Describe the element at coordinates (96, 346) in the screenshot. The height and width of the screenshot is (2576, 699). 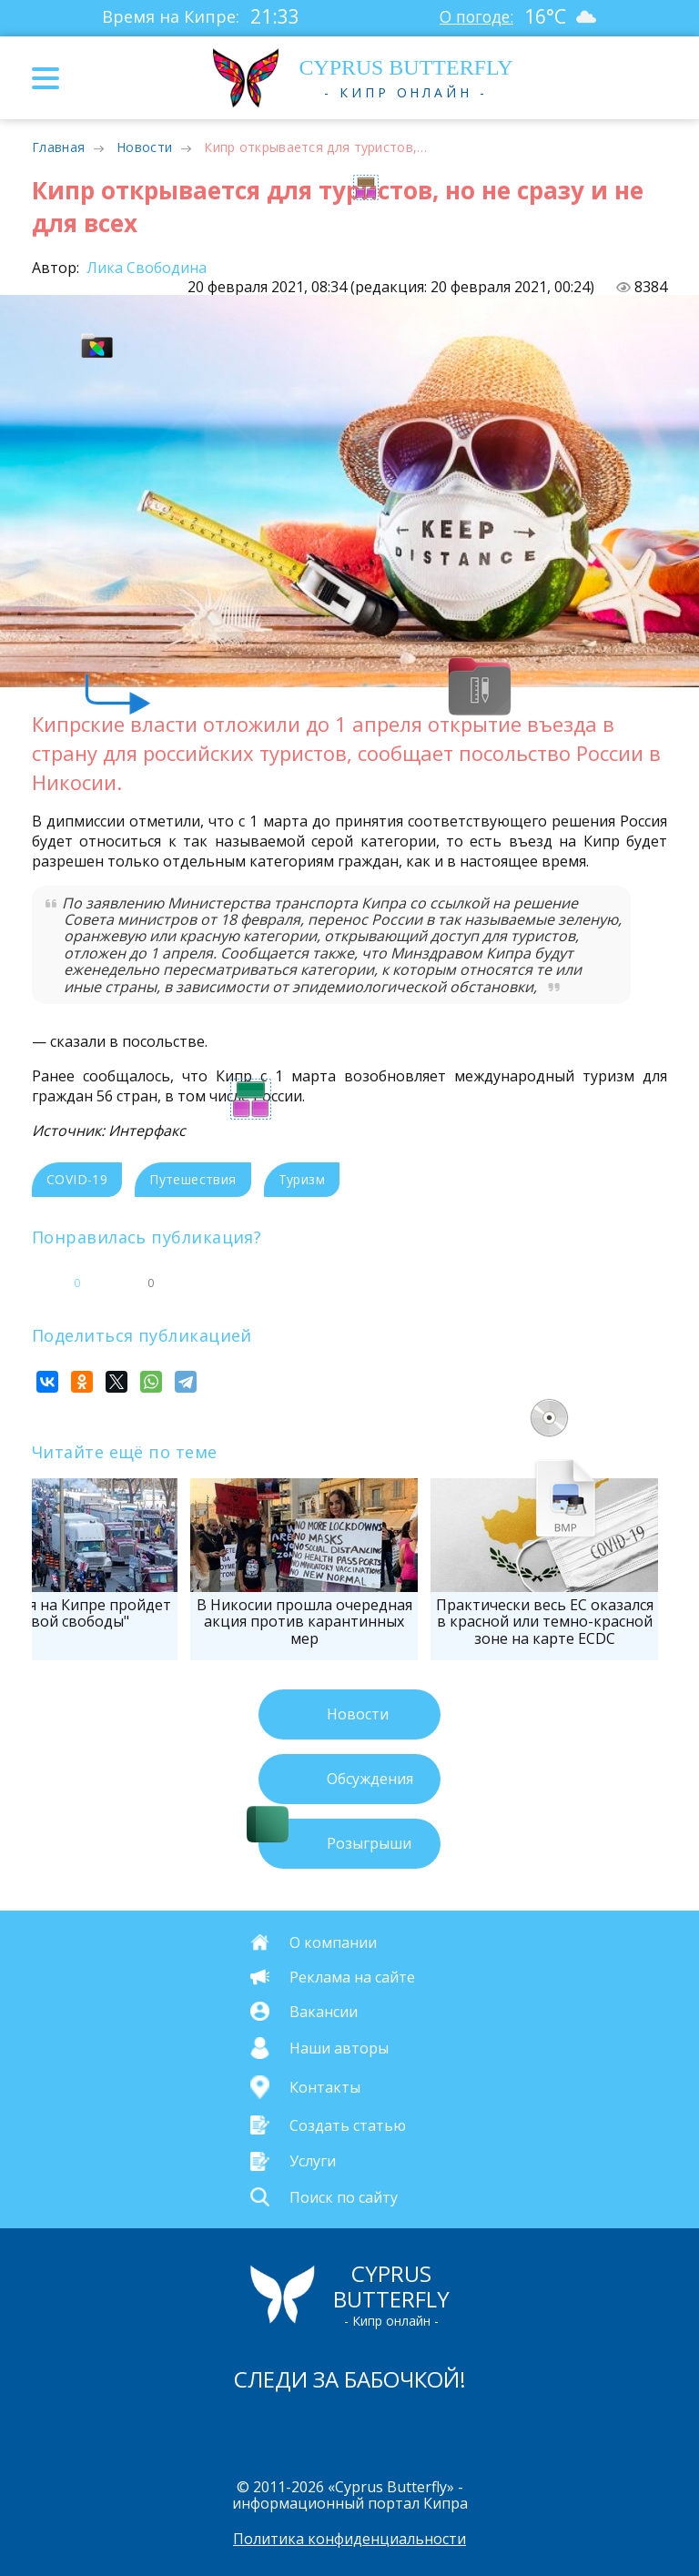
I see `folder containing haxe flixel game engine projects` at that location.